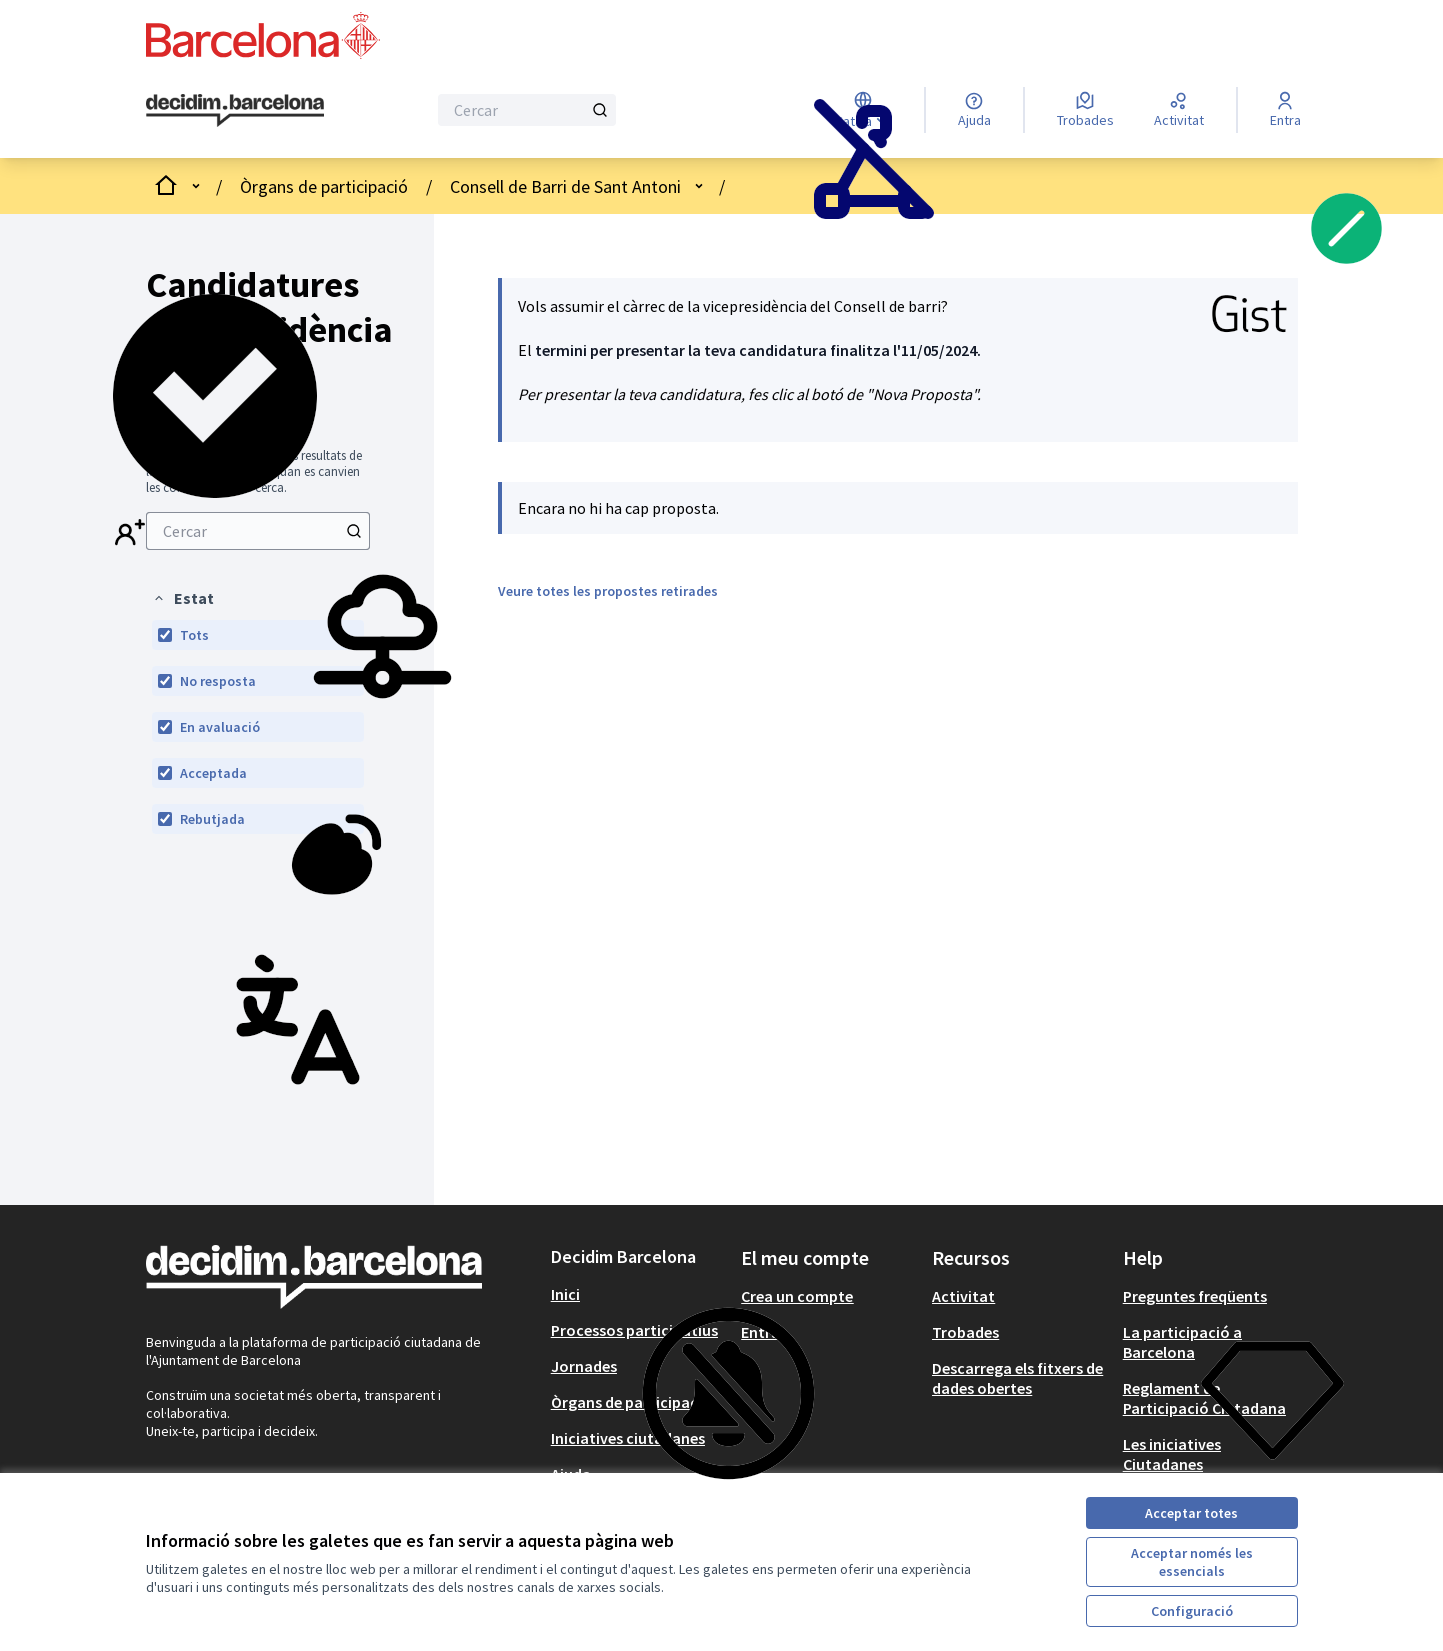  Describe the element at coordinates (382, 636) in the screenshot. I see `cloud data sync or connection status` at that location.